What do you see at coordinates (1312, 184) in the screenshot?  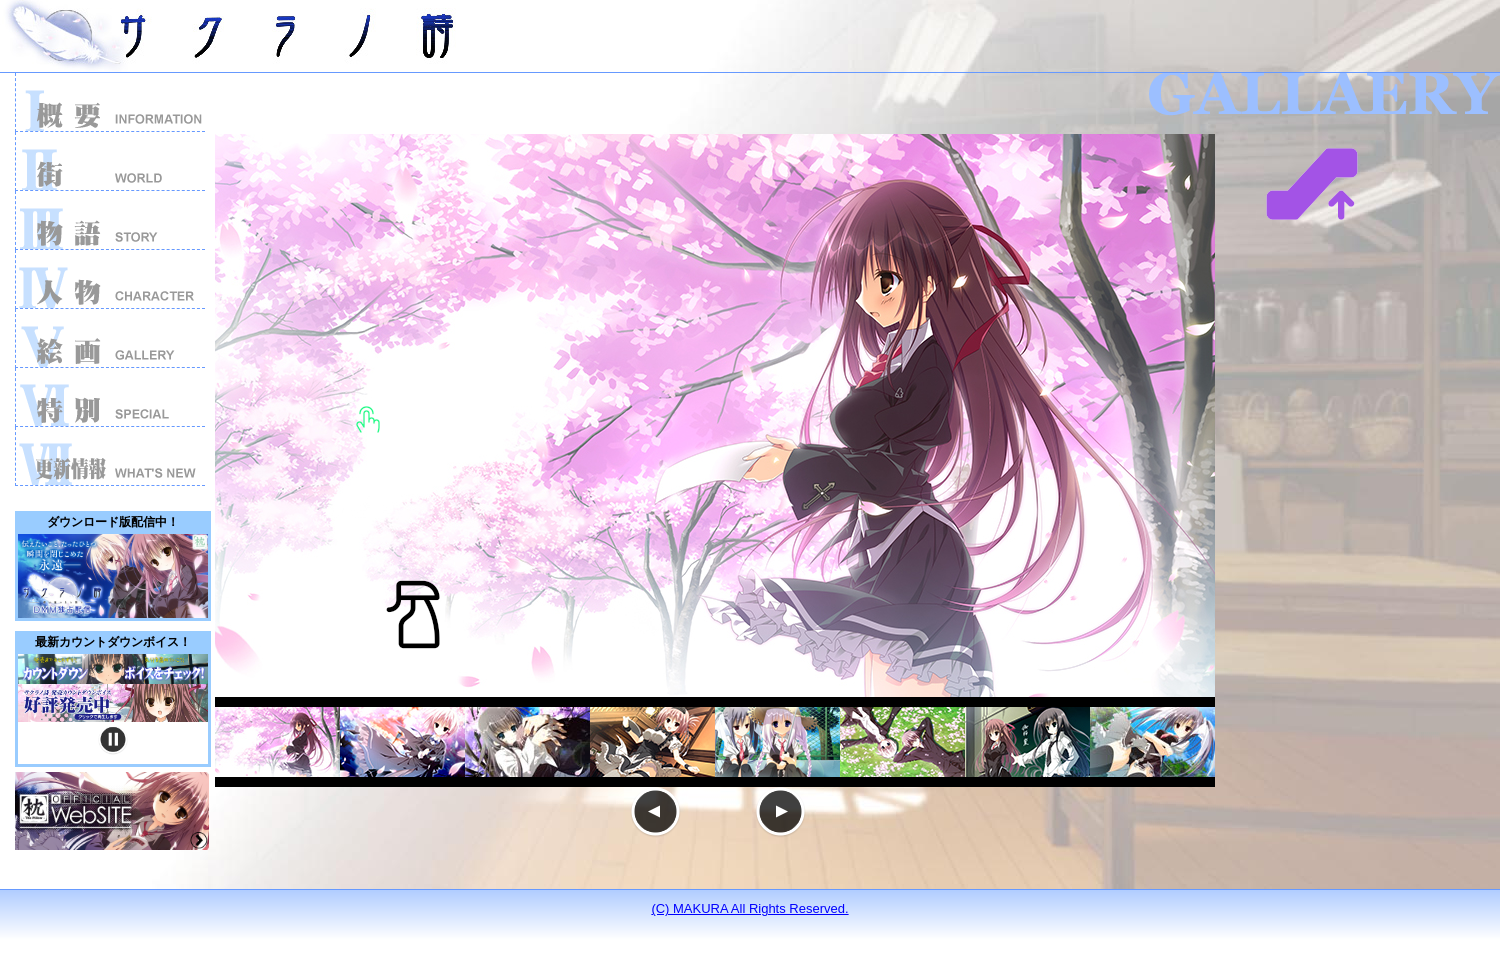 I see `indicates escalator going up` at bounding box center [1312, 184].